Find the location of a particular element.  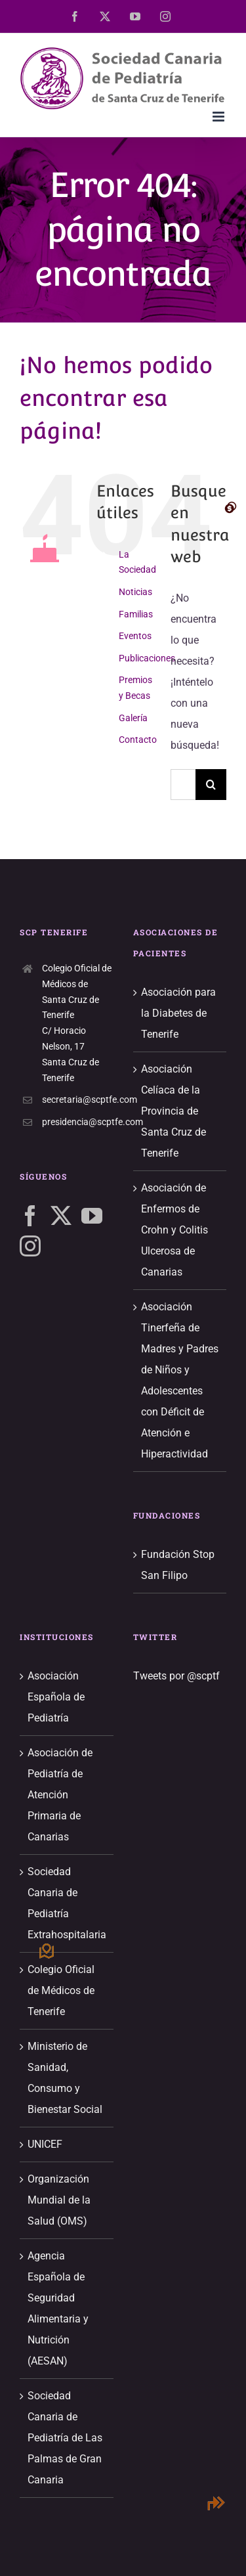

forward message to multiple recipients is located at coordinates (215, 2503).